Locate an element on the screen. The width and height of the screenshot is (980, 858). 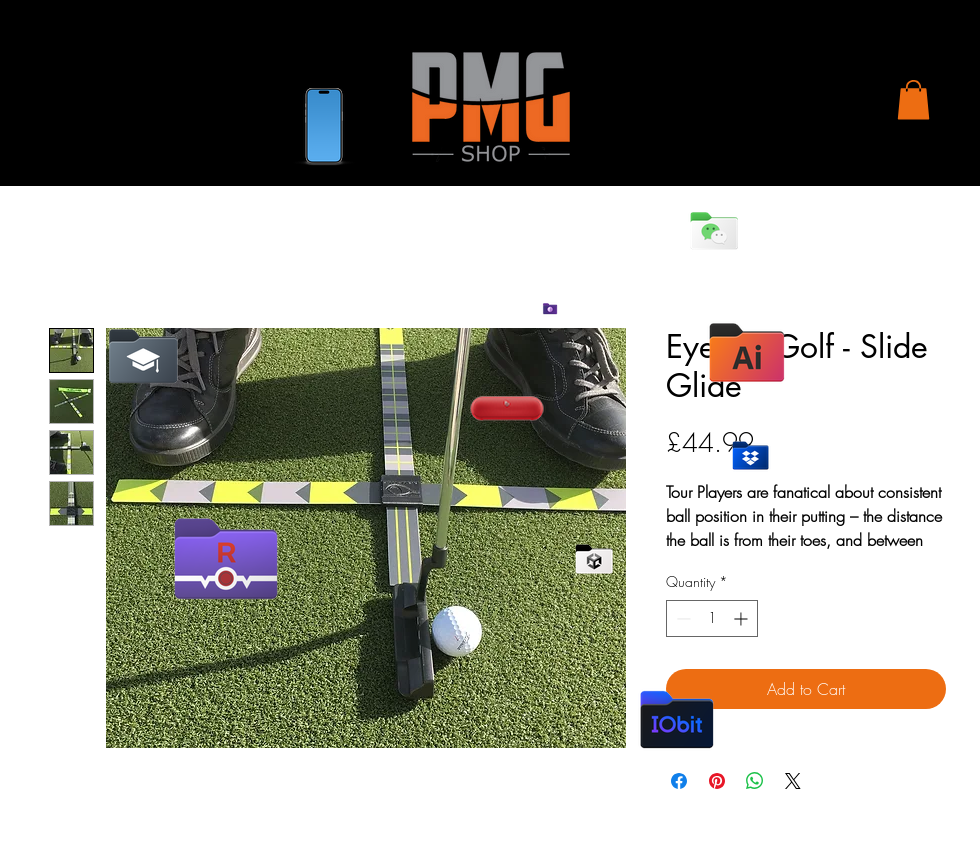
folder containing tor browser files is located at coordinates (550, 309).